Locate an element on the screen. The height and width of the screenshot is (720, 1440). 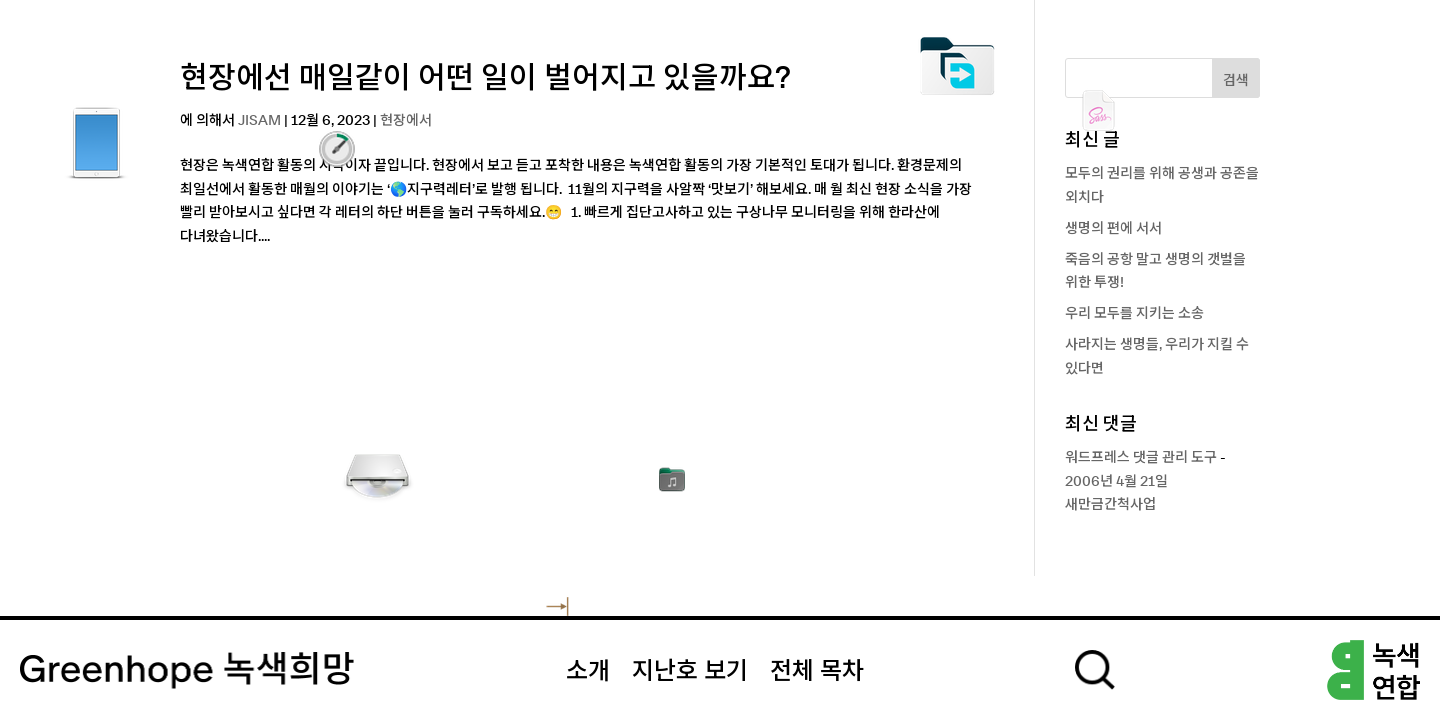
indicates a sass stylesheet file is located at coordinates (1098, 110).